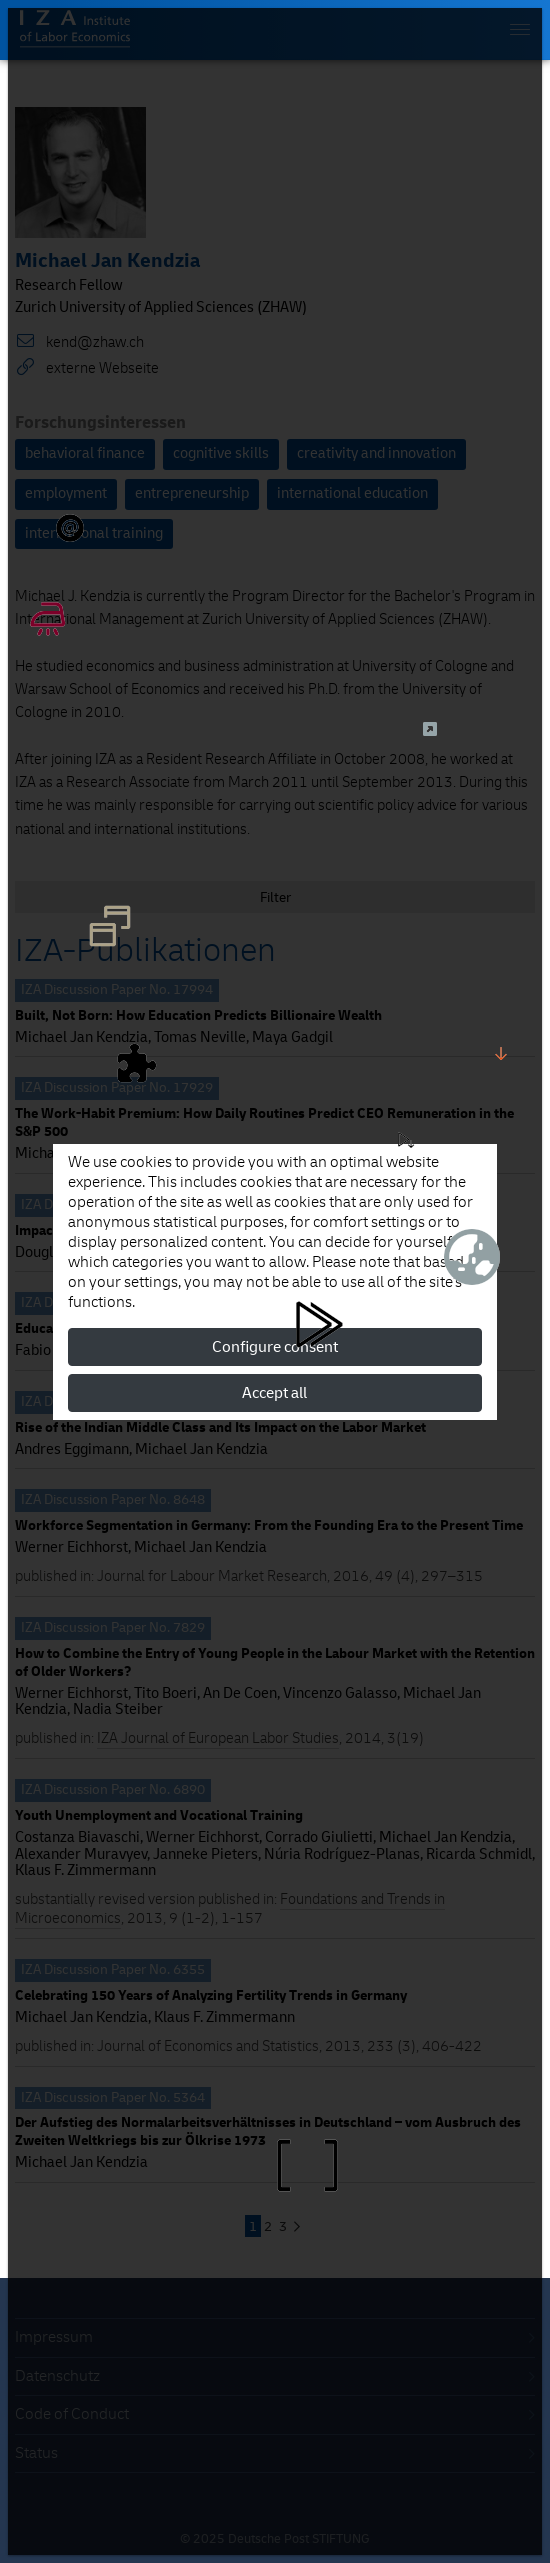  I want to click on access email or contact options, so click(70, 528).